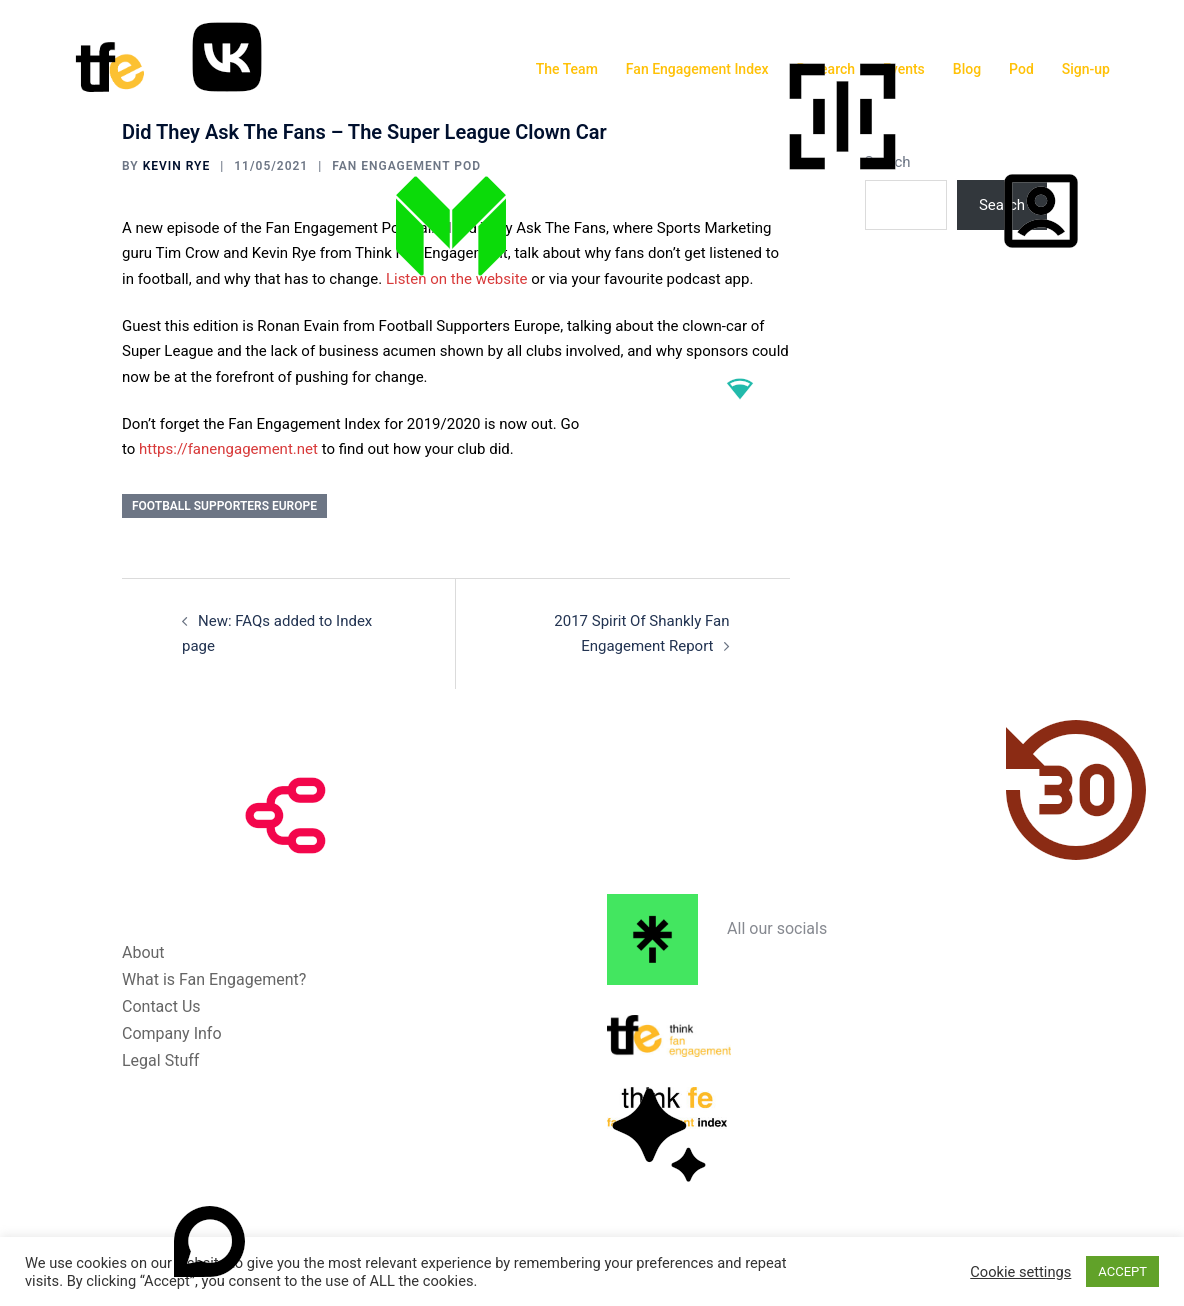 The image size is (1184, 1306). Describe the element at coordinates (1041, 211) in the screenshot. I see `view account profile` at that location.